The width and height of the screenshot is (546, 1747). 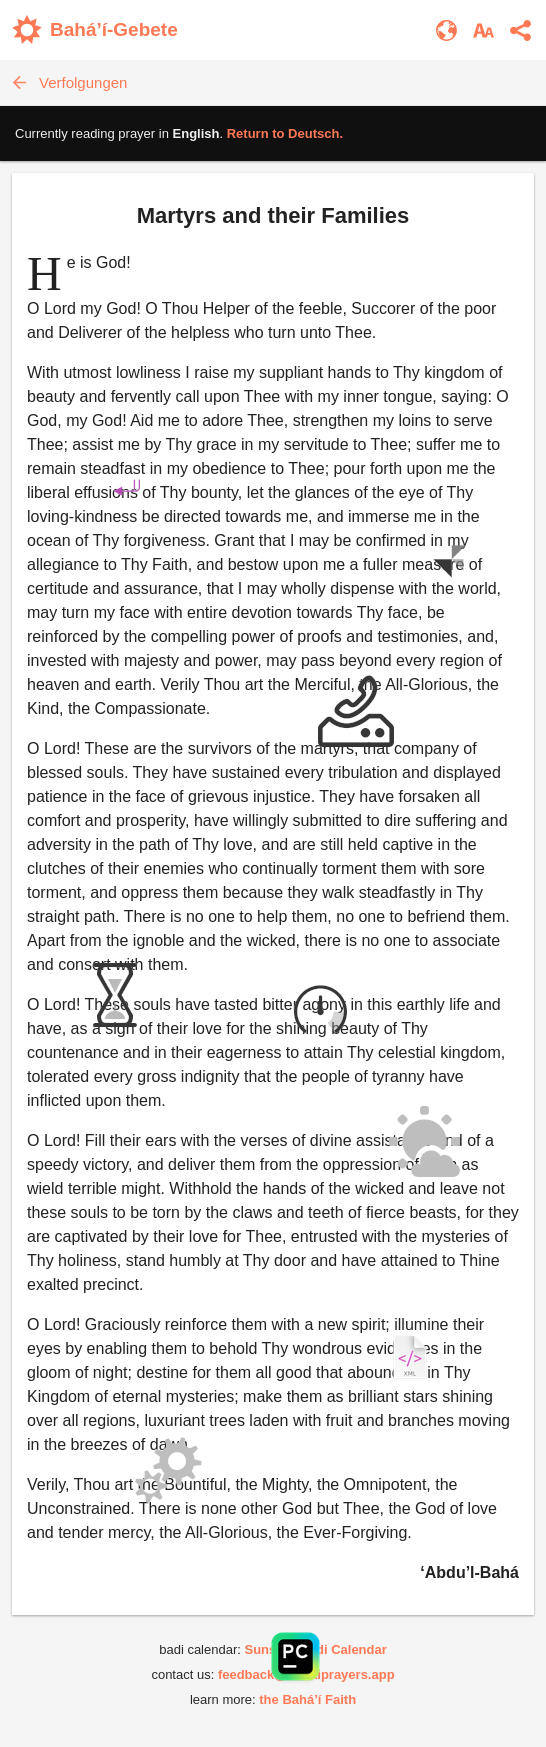 What do you see at coordinates (449, 561) in the screenshot?
I see `open the adwaita demo application` at bounding box center [449, 561].